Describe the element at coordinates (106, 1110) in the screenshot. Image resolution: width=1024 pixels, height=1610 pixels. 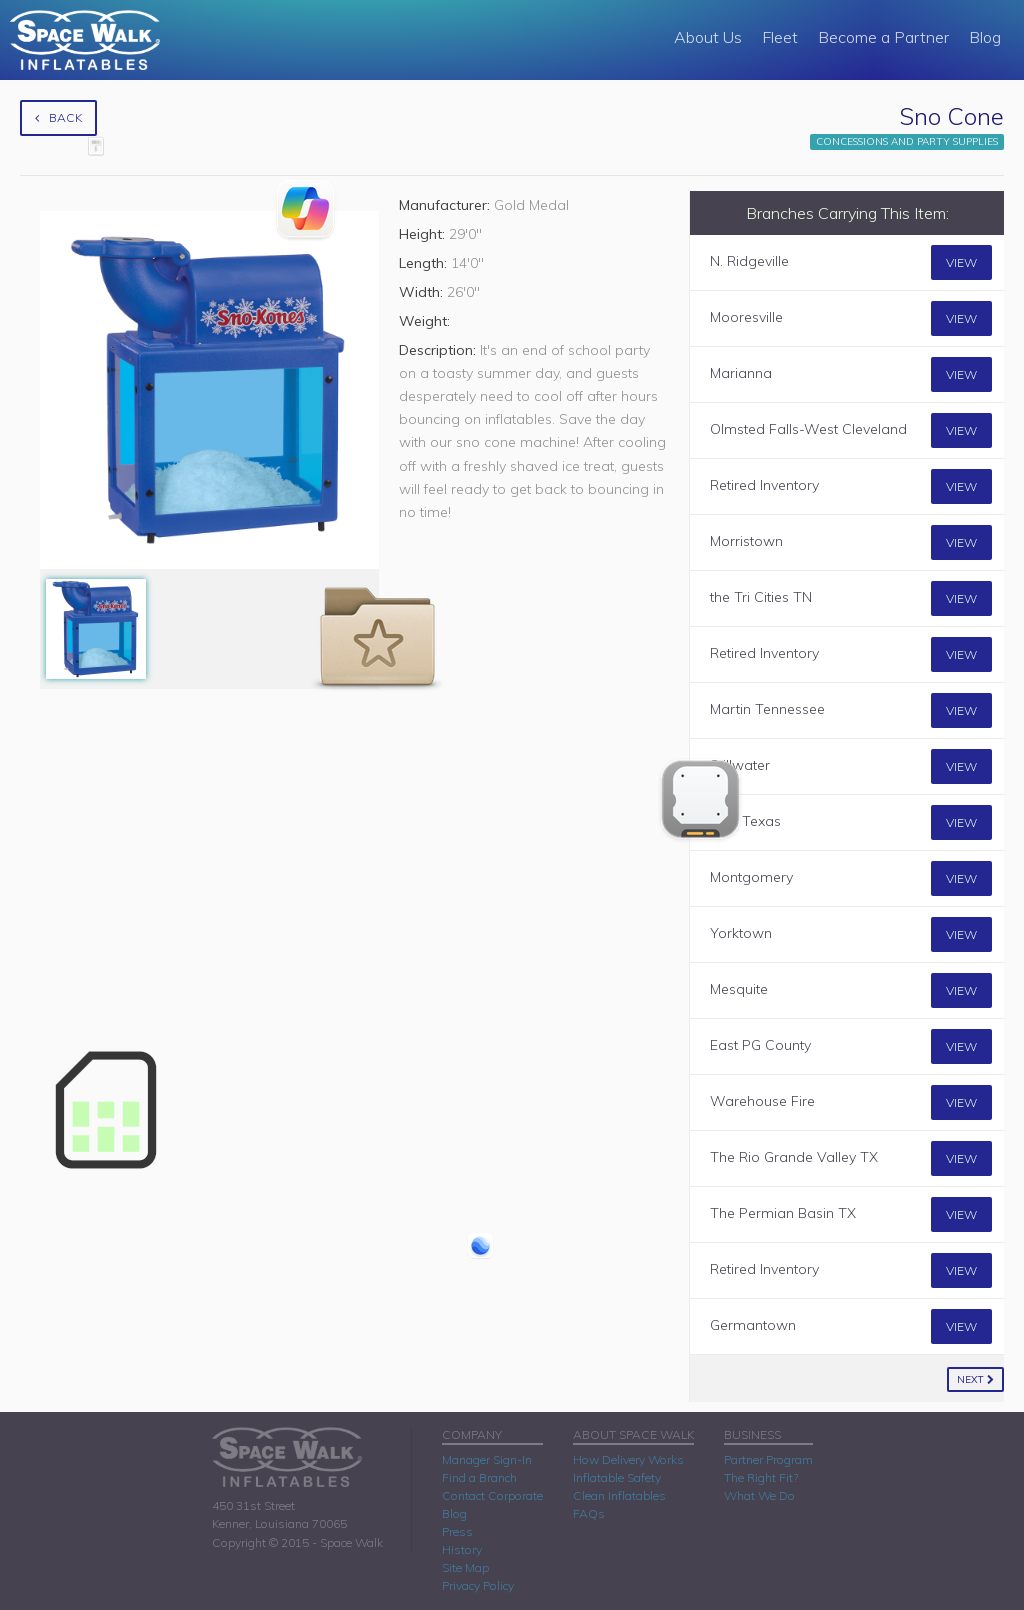
I see `view SIM card information` at that location.